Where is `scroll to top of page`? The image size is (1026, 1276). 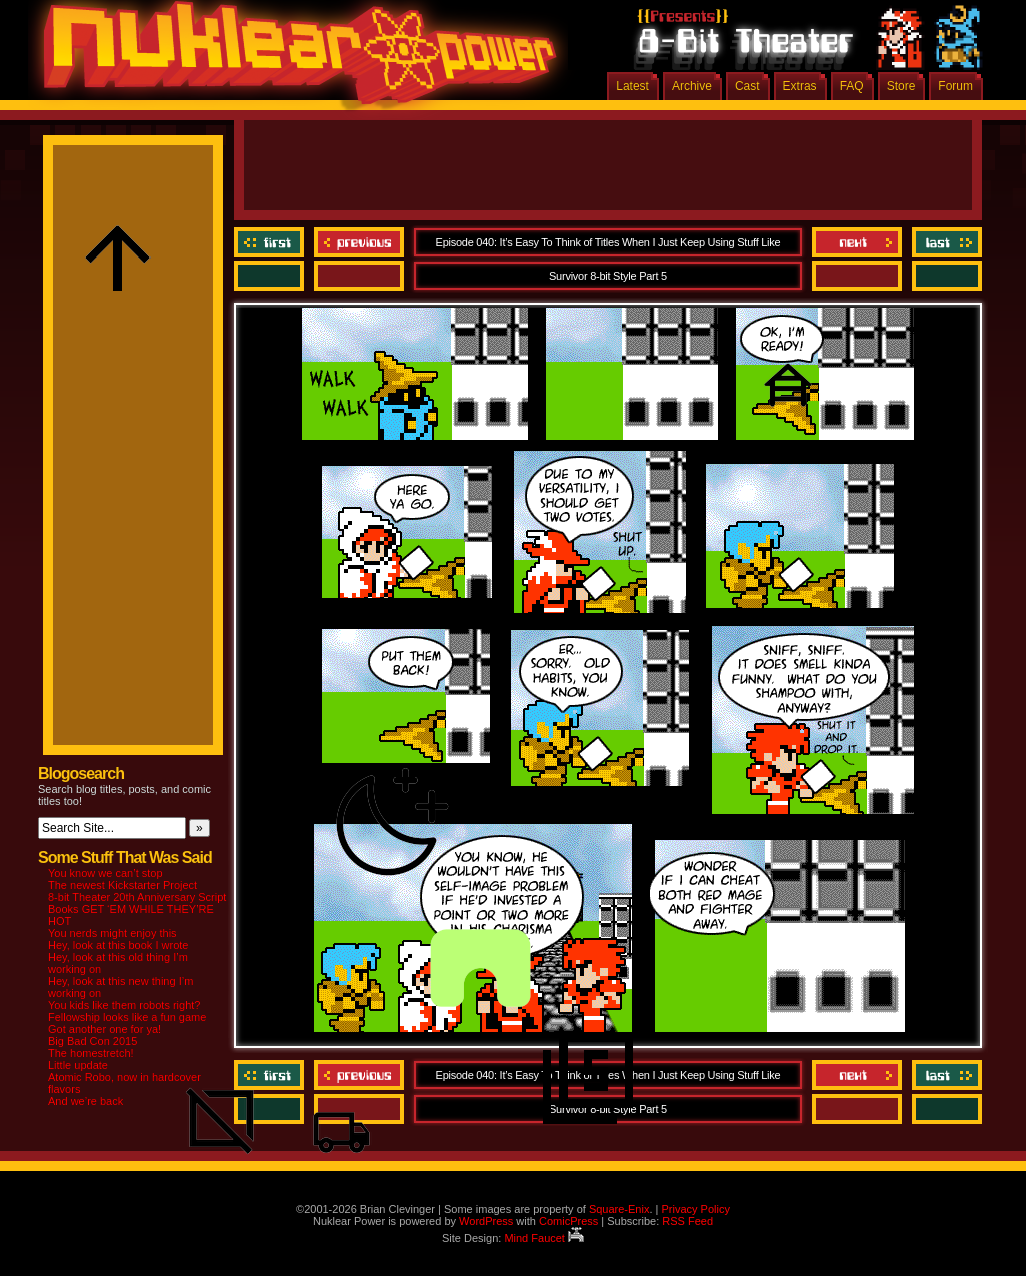 scroll to top of page is located at coordinates (117, 257).